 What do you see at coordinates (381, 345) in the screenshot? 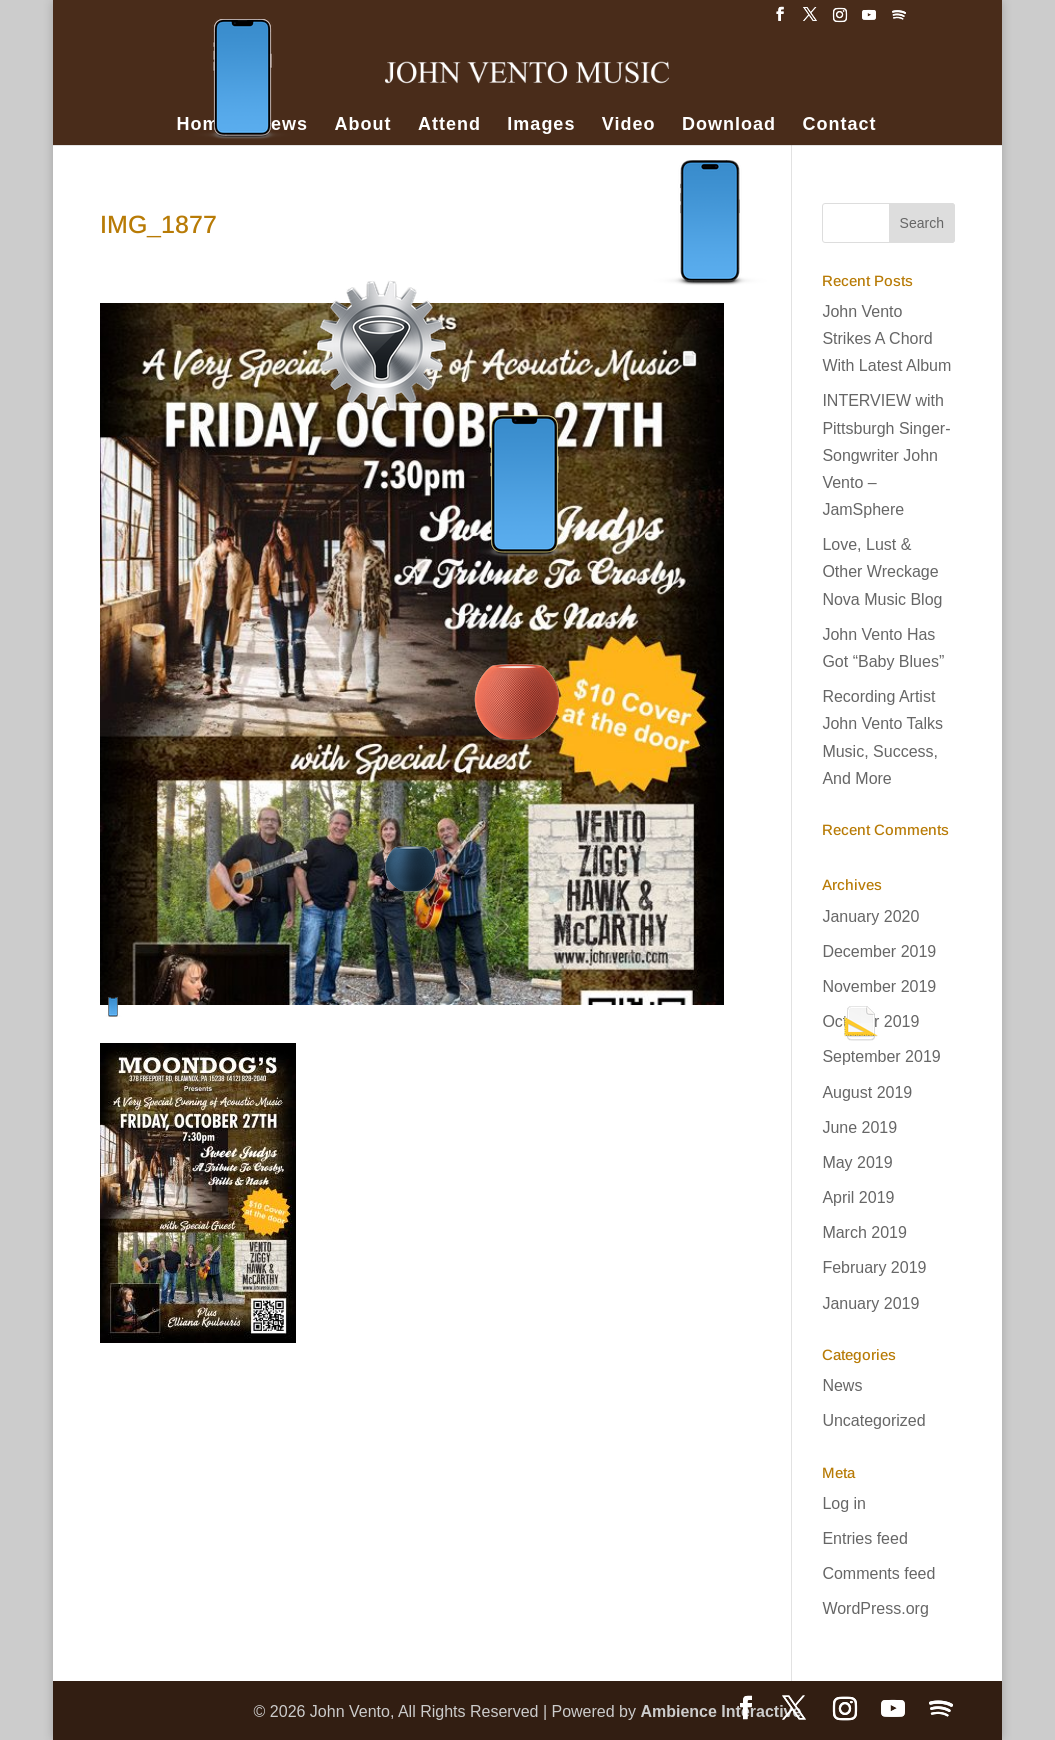
I see `filter or sort media library content` at bounding box center [381, 345].